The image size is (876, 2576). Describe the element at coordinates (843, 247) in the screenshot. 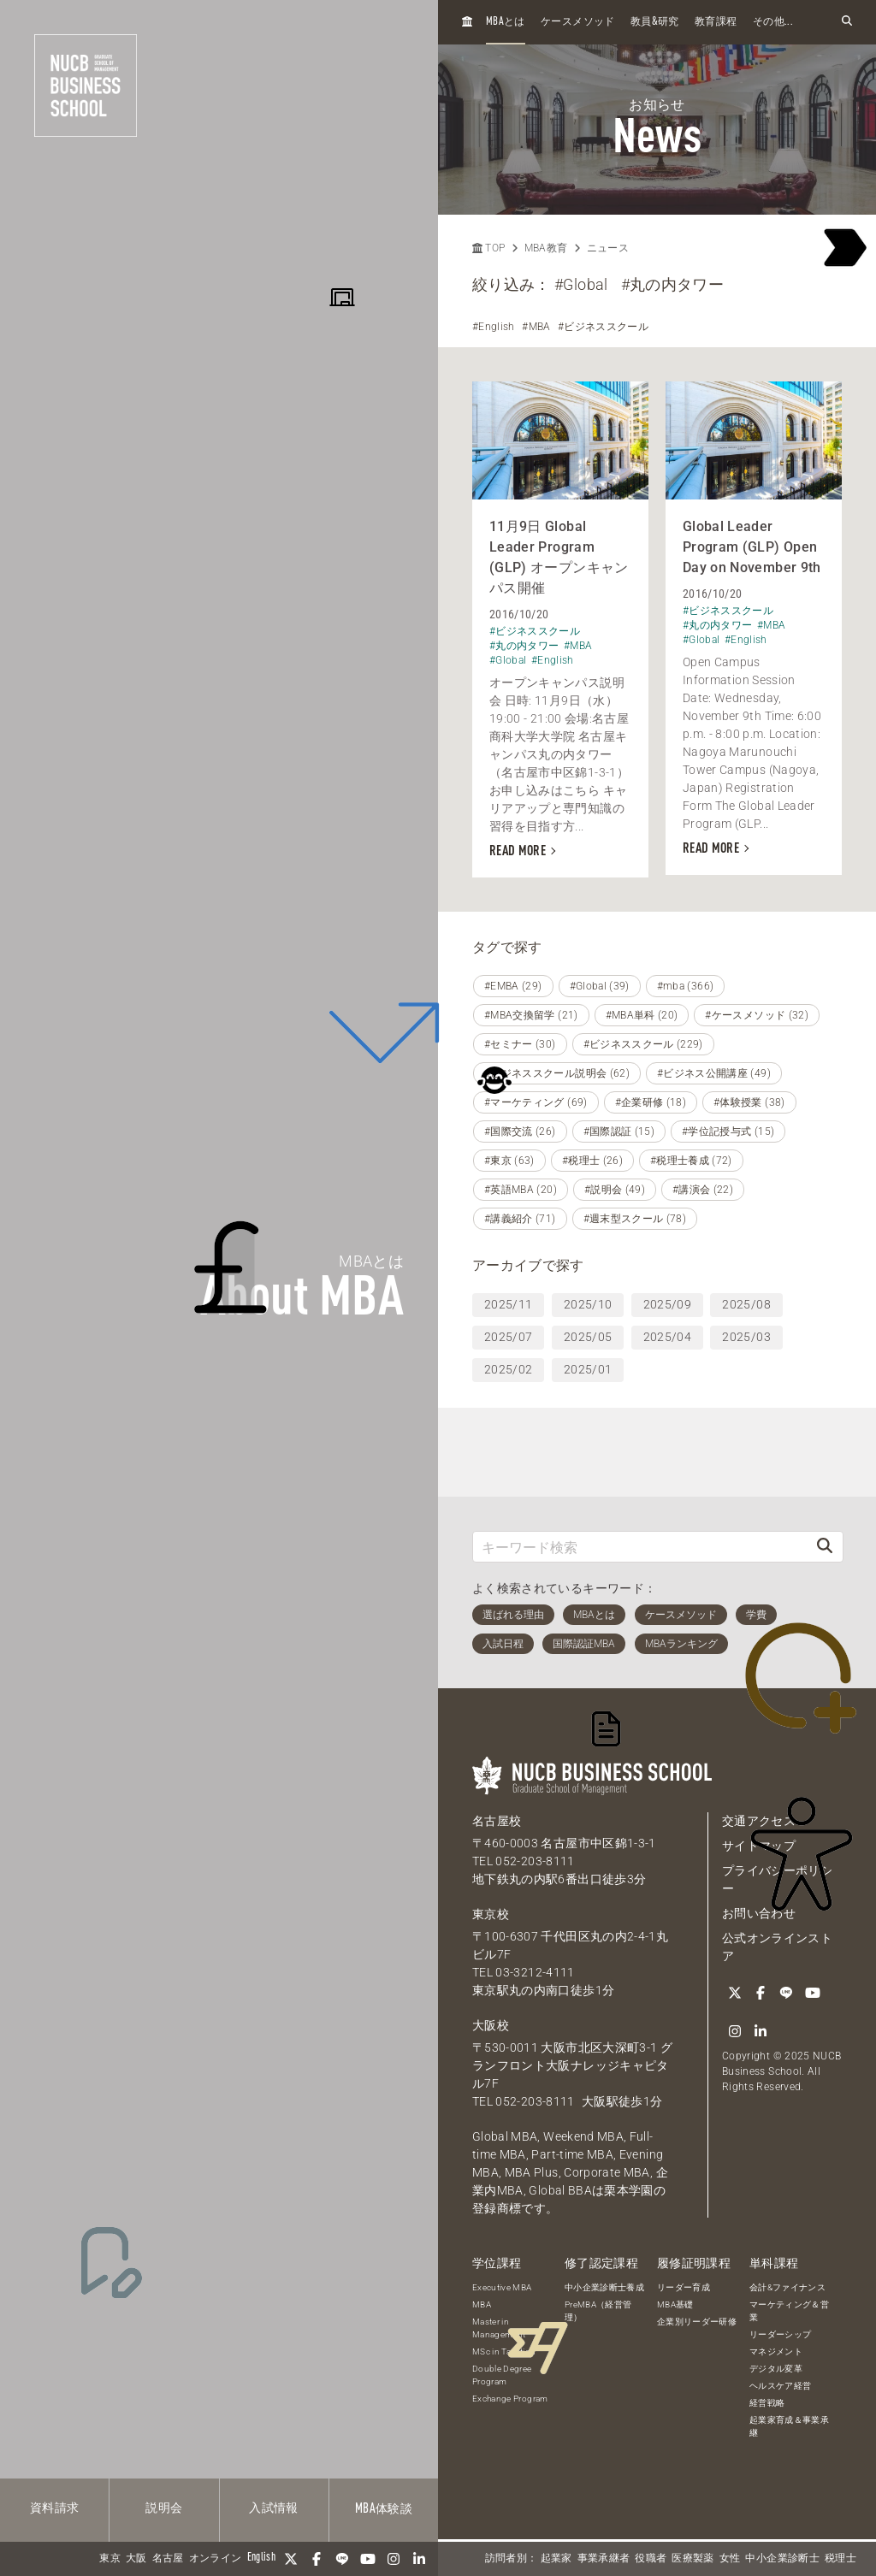

I see `mark a message or item as important` at that location.